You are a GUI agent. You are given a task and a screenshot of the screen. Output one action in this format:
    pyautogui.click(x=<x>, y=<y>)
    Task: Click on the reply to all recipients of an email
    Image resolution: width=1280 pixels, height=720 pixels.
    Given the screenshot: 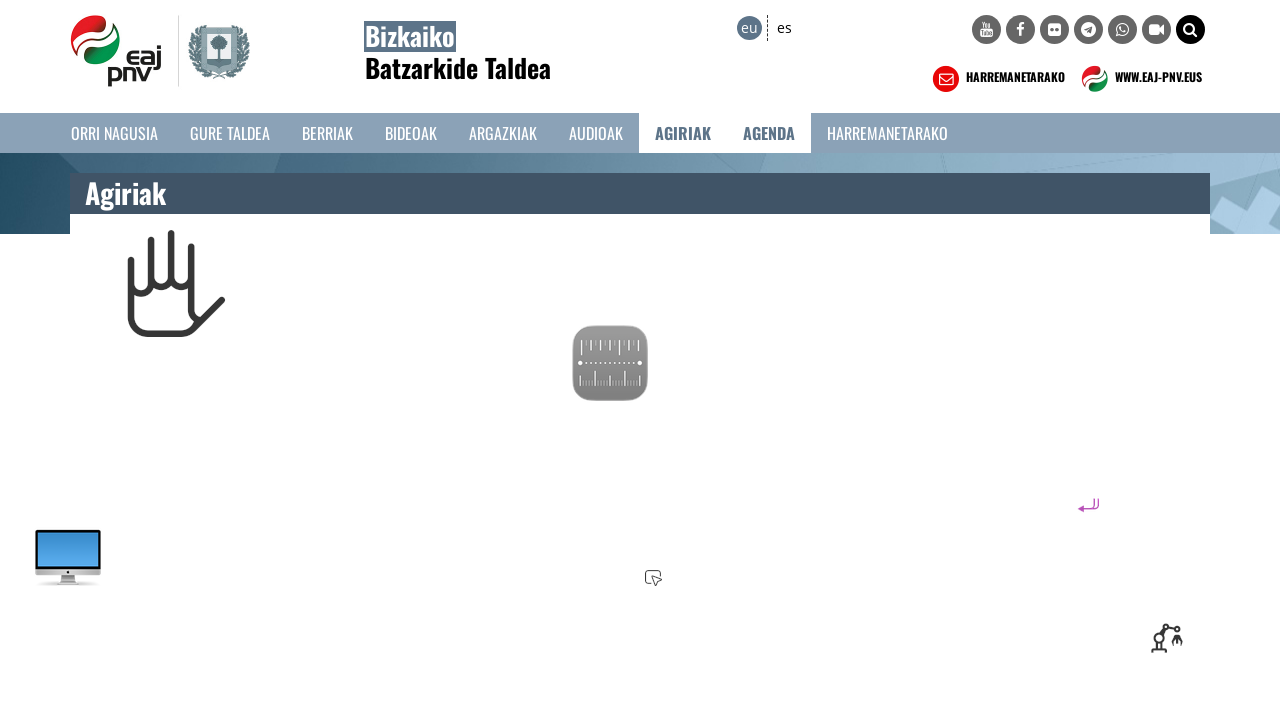 What is the action you would take?
    pyautogui.click(x=1088, y=504)
    